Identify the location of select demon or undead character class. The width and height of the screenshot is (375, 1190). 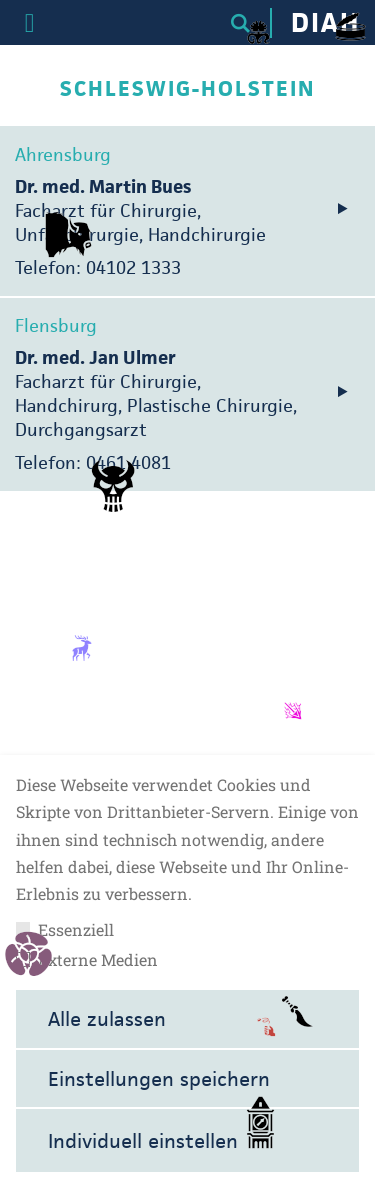
(113, 486).